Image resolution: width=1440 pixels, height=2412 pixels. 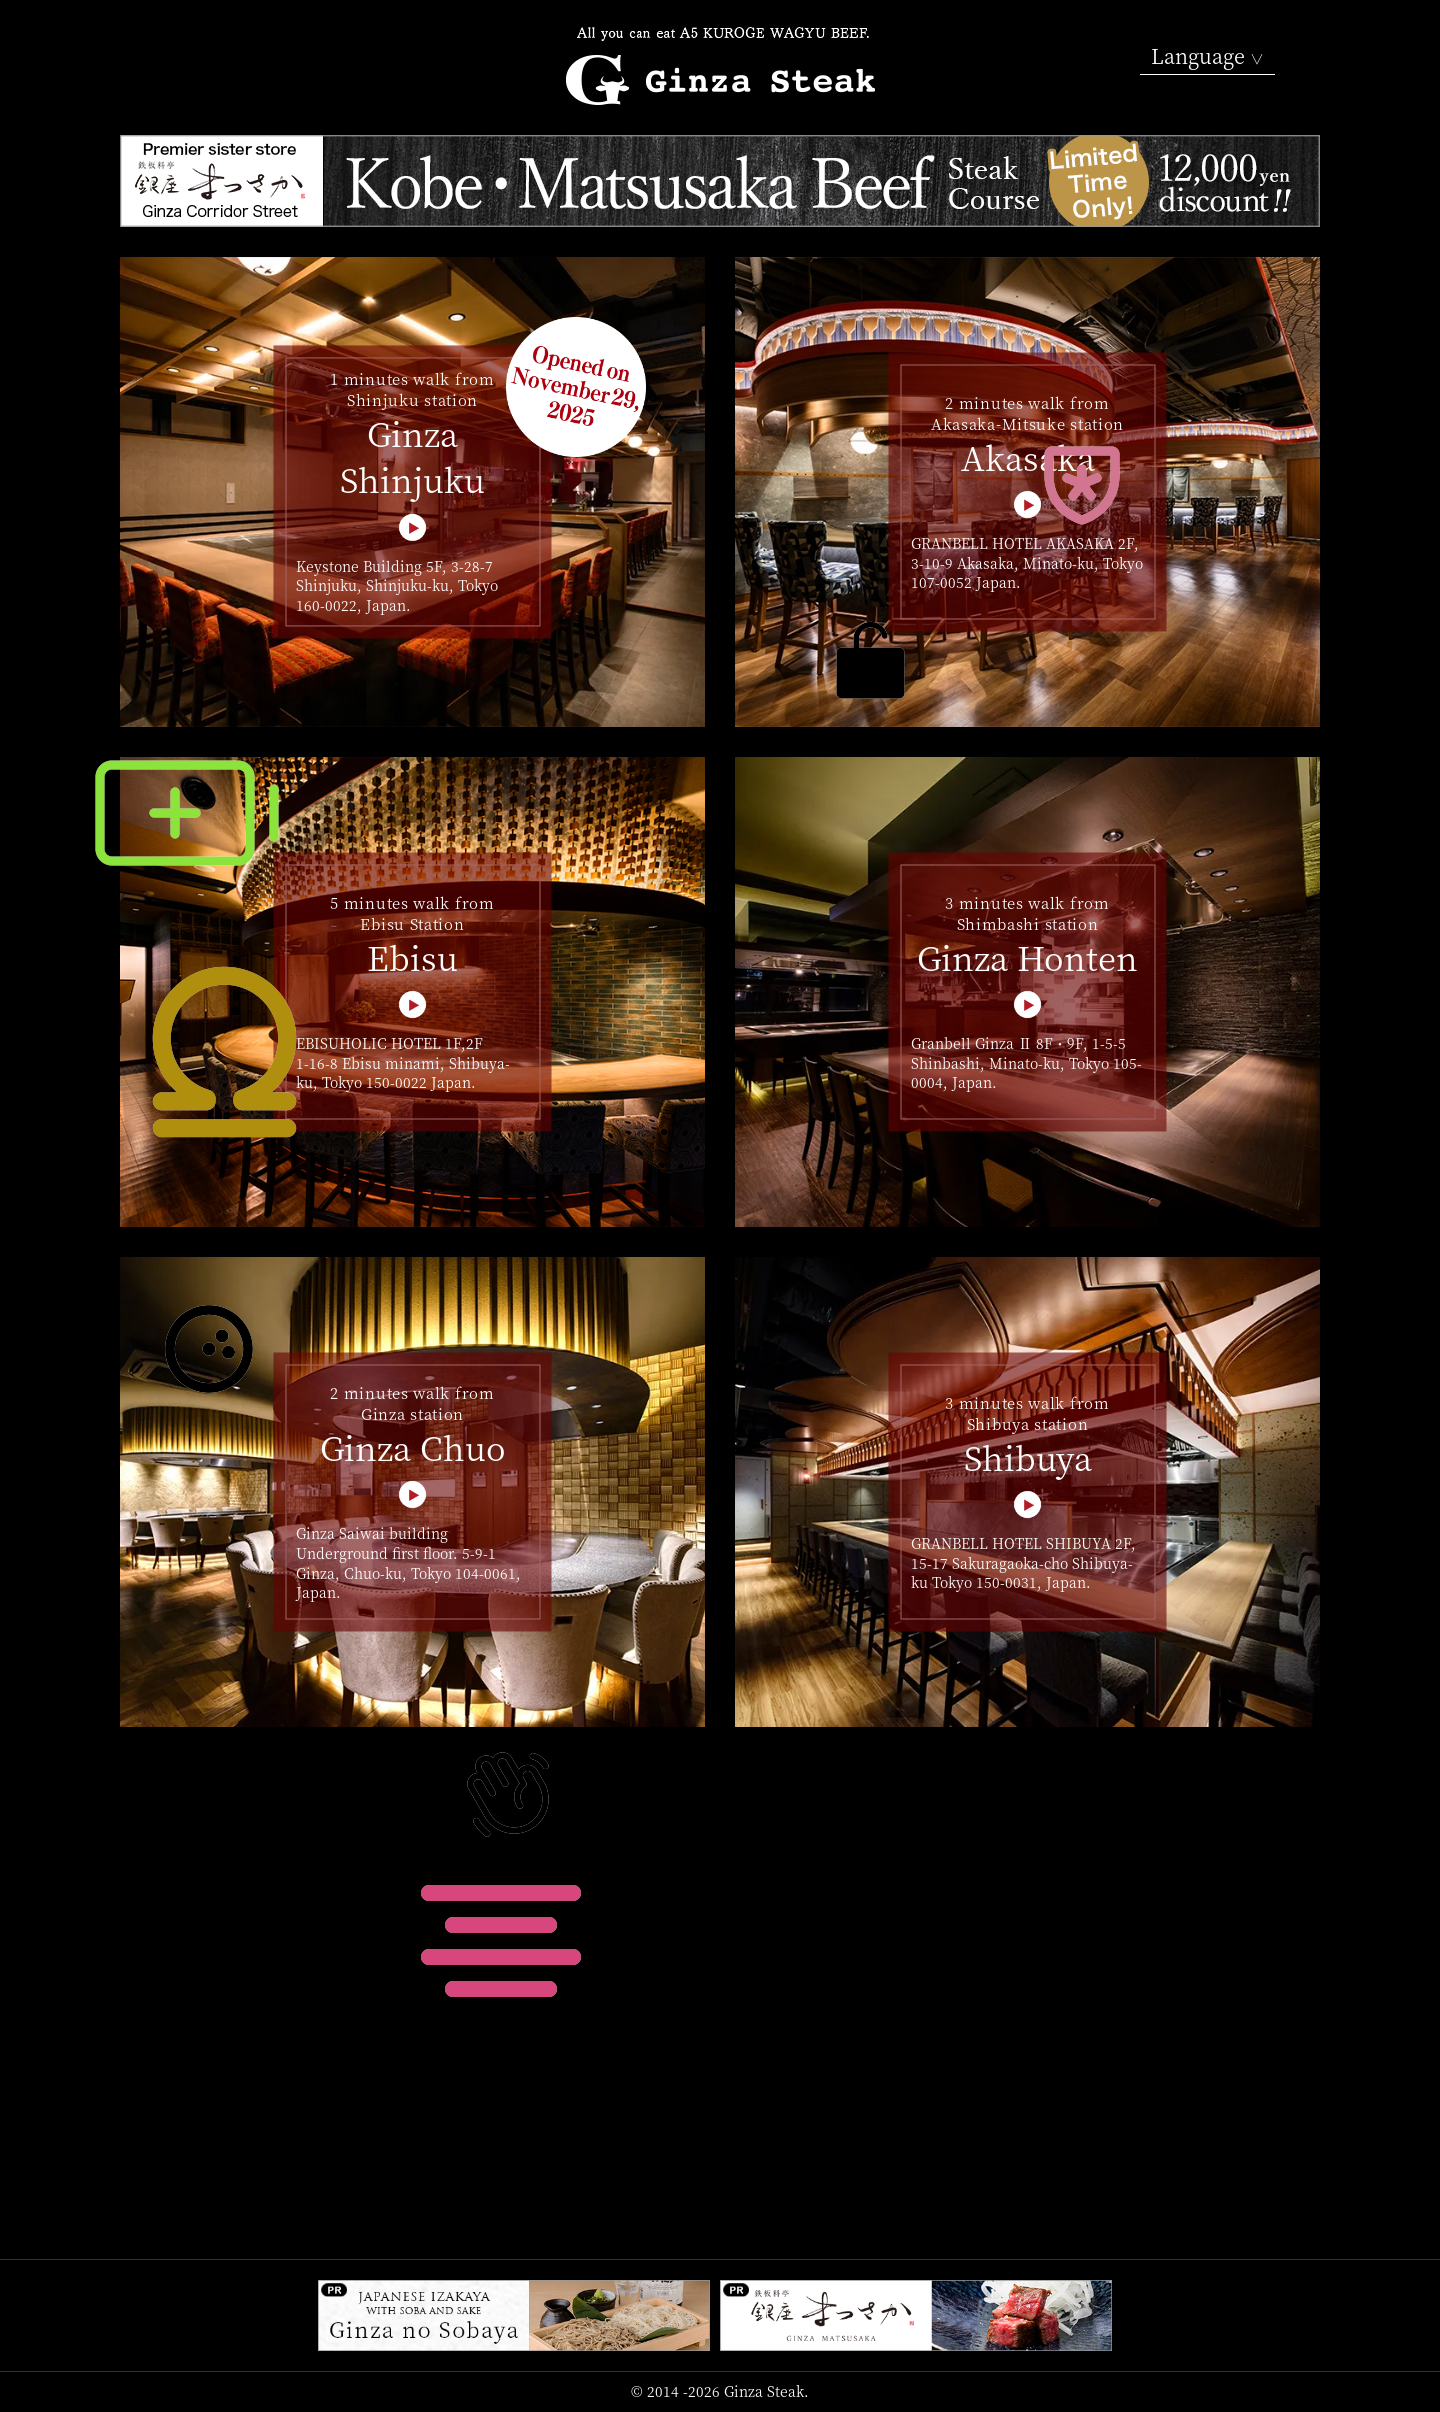 I want to click on center-align text or content, so click(x=501, y=1941).